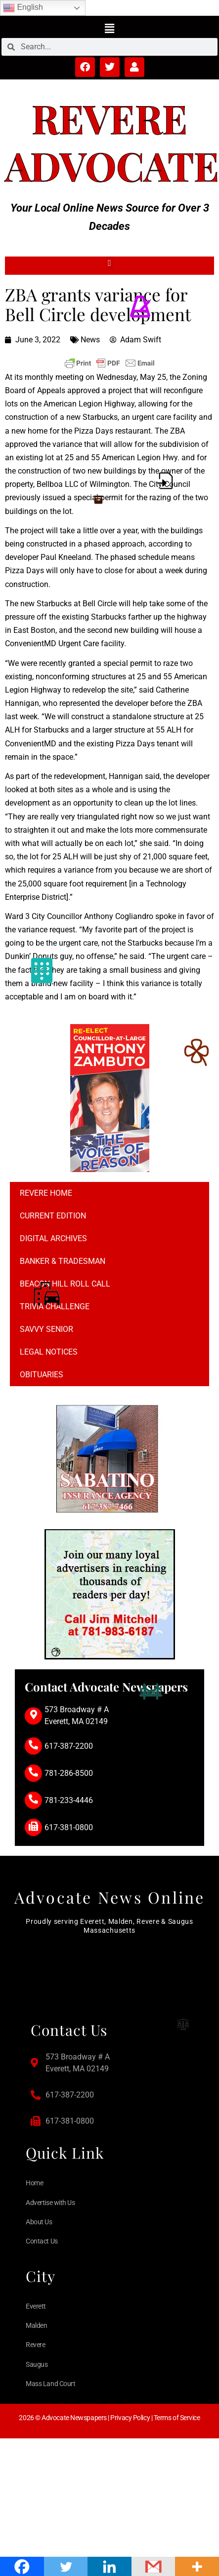 Image resolution: width=219 pixels, height=2576 pixels. Describe the element at coordinates (151, 1692) in the screenshot. I see `navigate to bridges or overpasses on a map` at that location.